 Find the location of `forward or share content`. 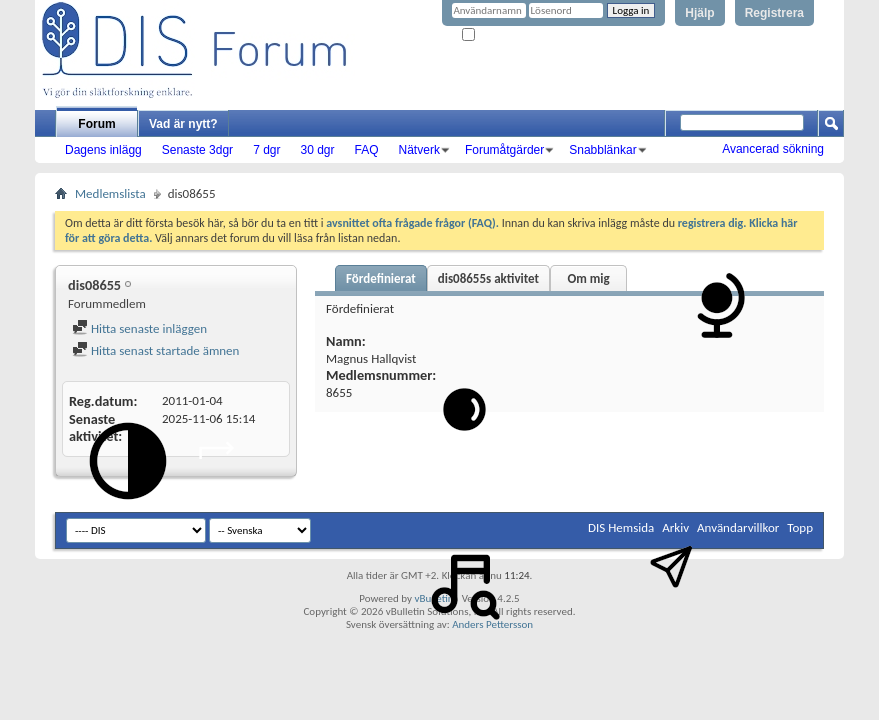

forward or share content is located at coordinates (216, 450).